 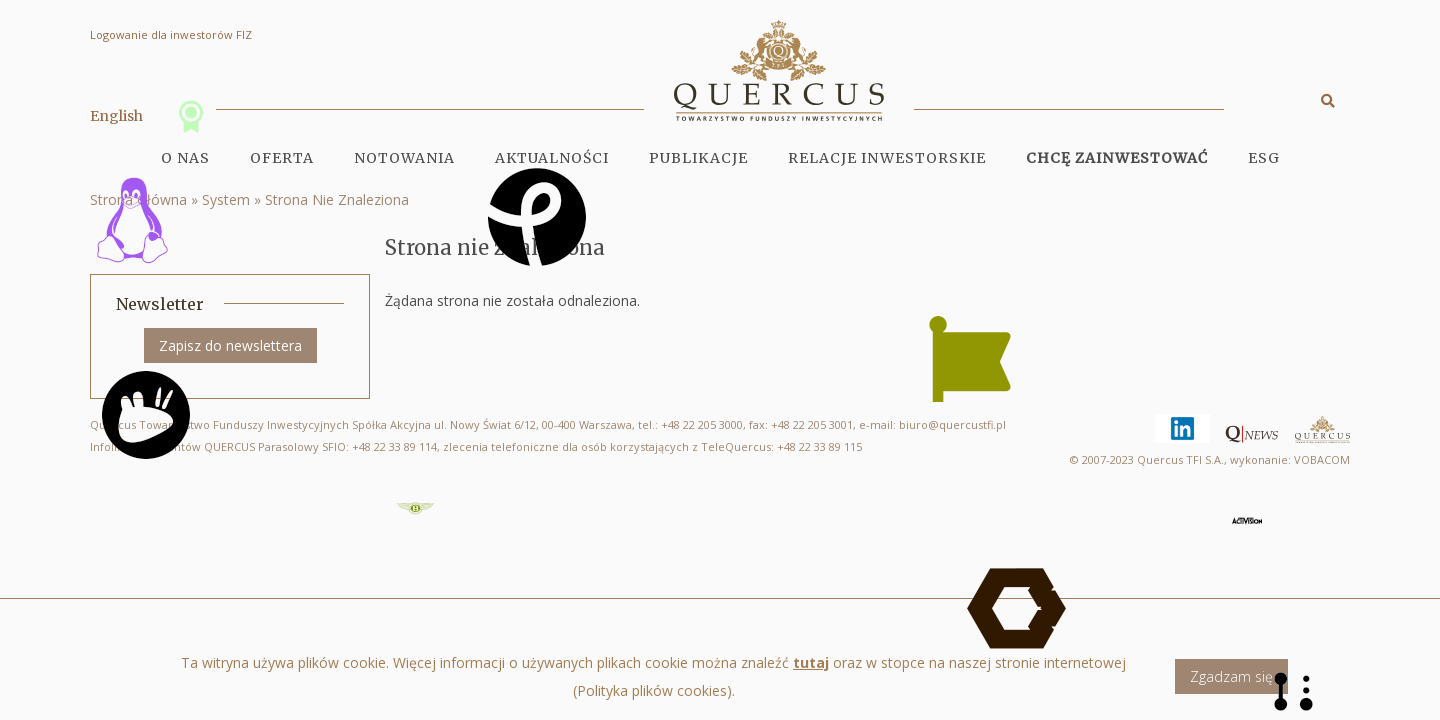 I want to click on xubuntu linux distribution logo, so click(x=146, y=415).